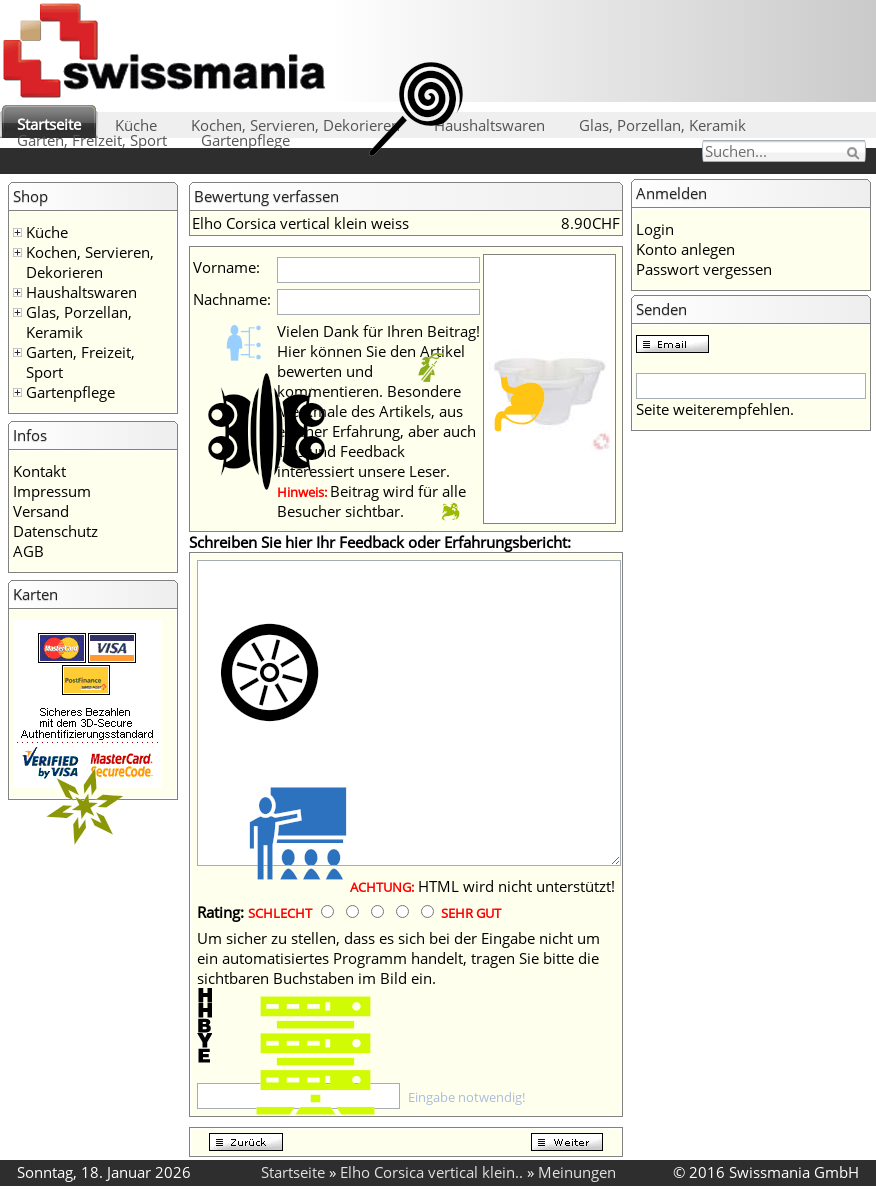 Image resolution: width=876 pixels, height=1196 pixels. Describe the element at coordinates (519, 403) in the screenshot. I see `view digestive health information` at that location.